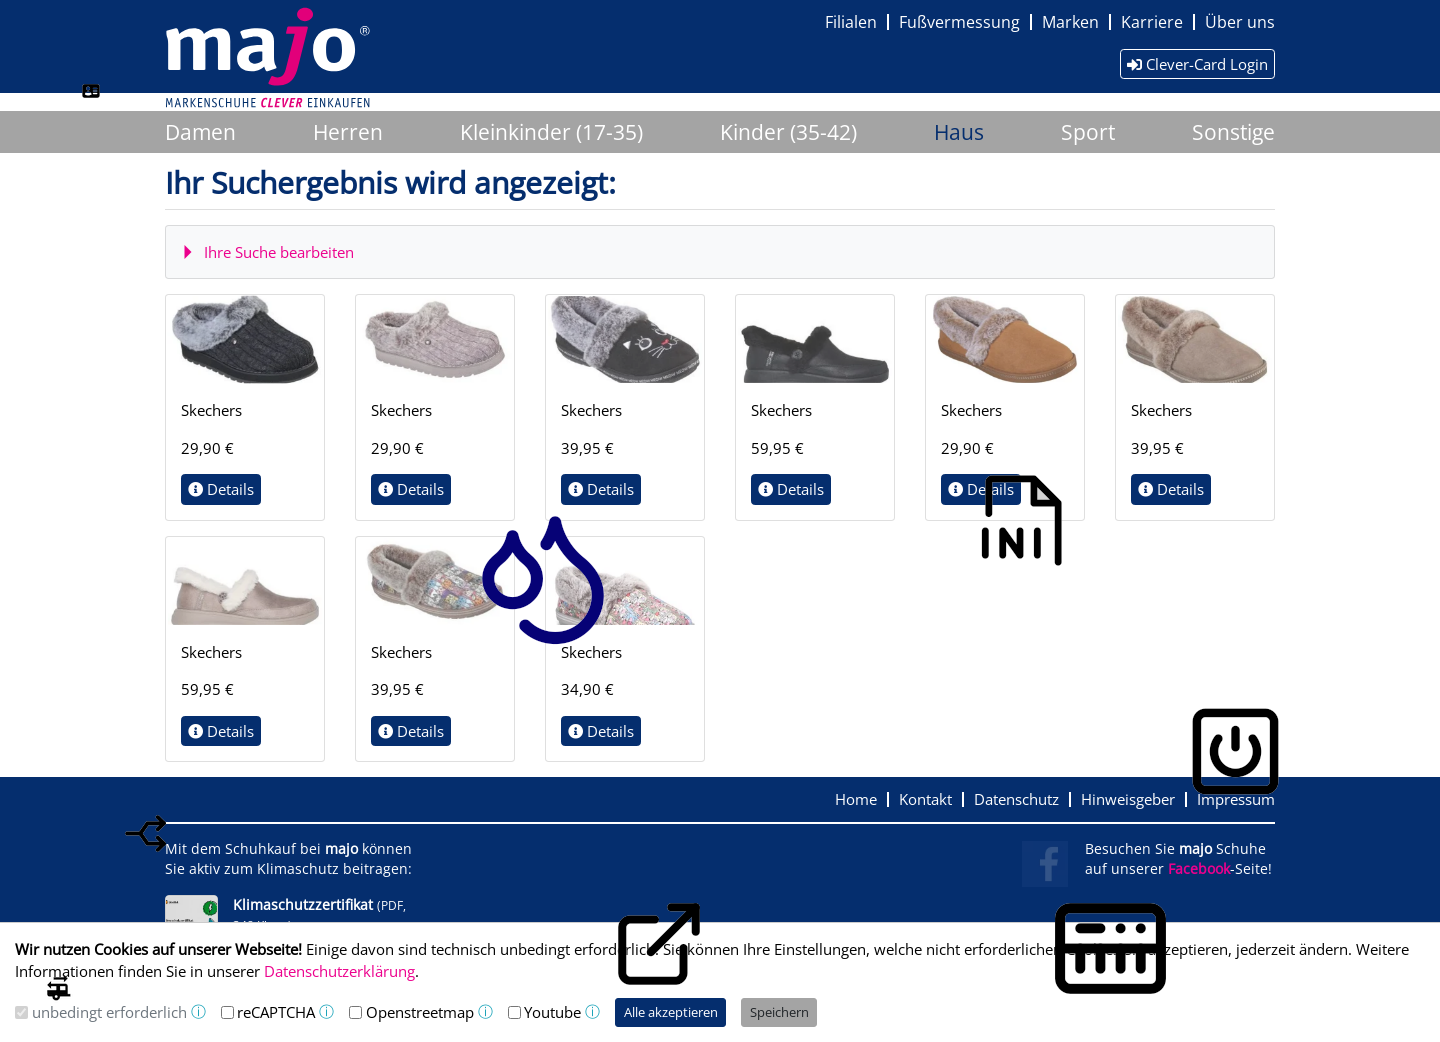  What do you see at coordinates (57, 987) in the screenshot?
I see `indicates RV hookup availability at a location` at bounding box center [57, 987].